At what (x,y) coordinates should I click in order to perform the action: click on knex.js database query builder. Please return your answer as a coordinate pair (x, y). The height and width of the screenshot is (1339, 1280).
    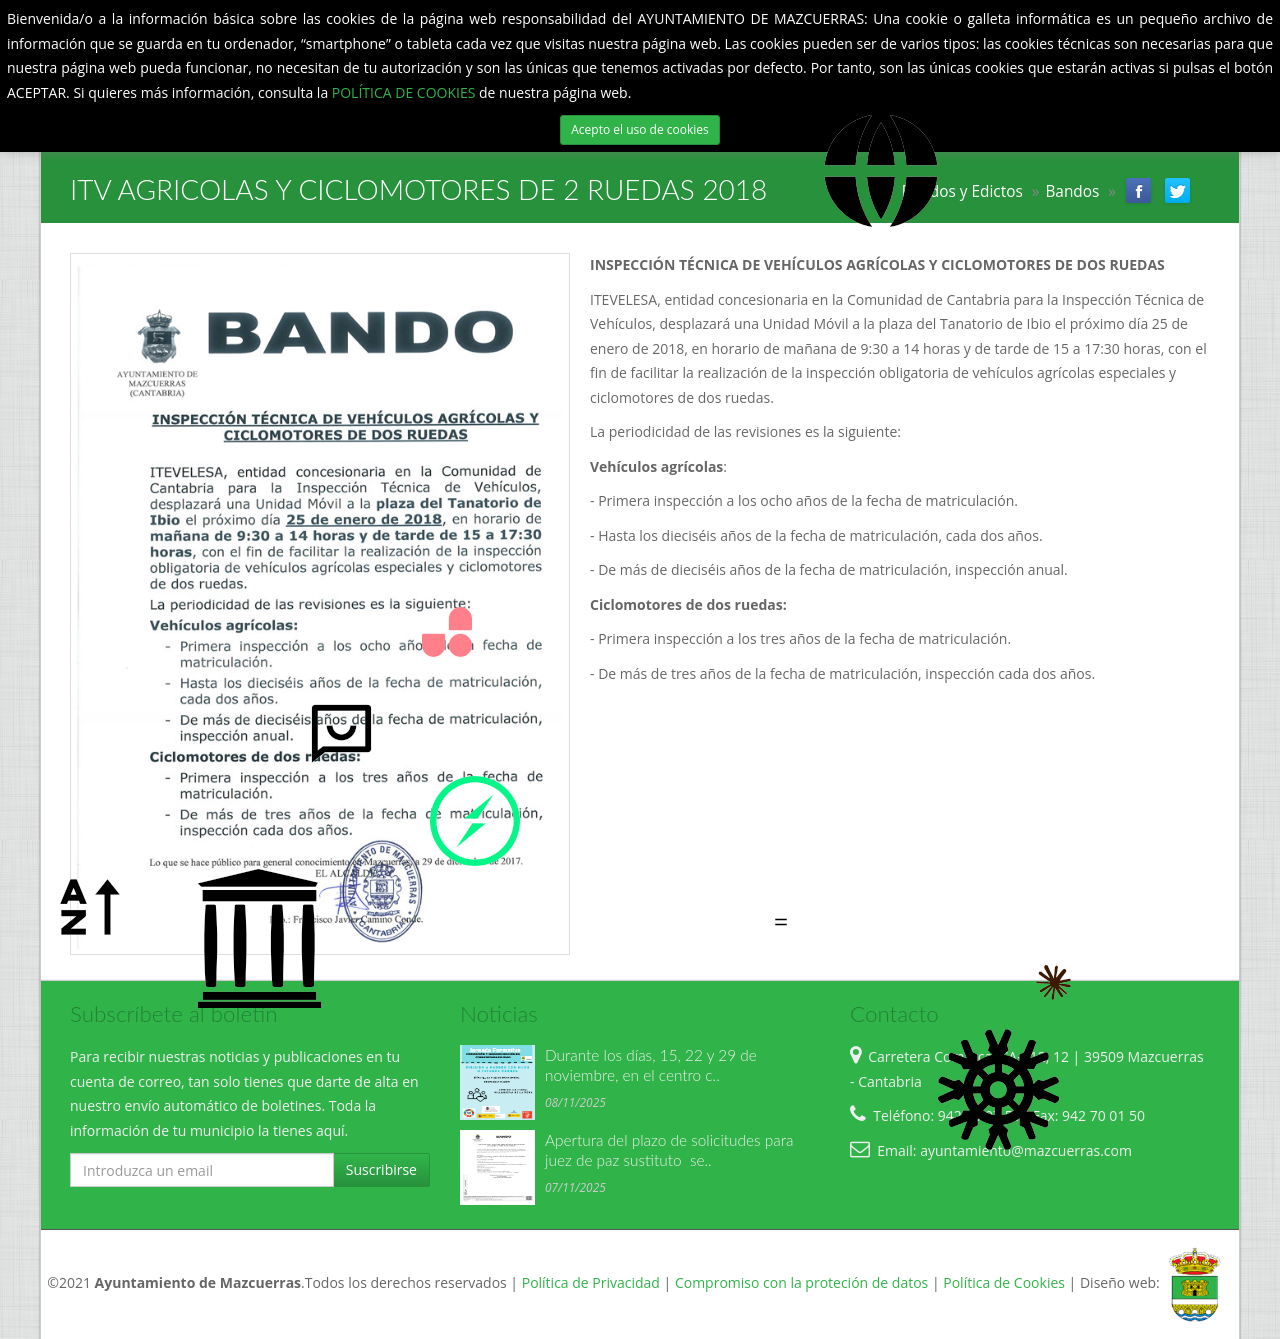
    Looking at the image, I should click on (998, 1089).